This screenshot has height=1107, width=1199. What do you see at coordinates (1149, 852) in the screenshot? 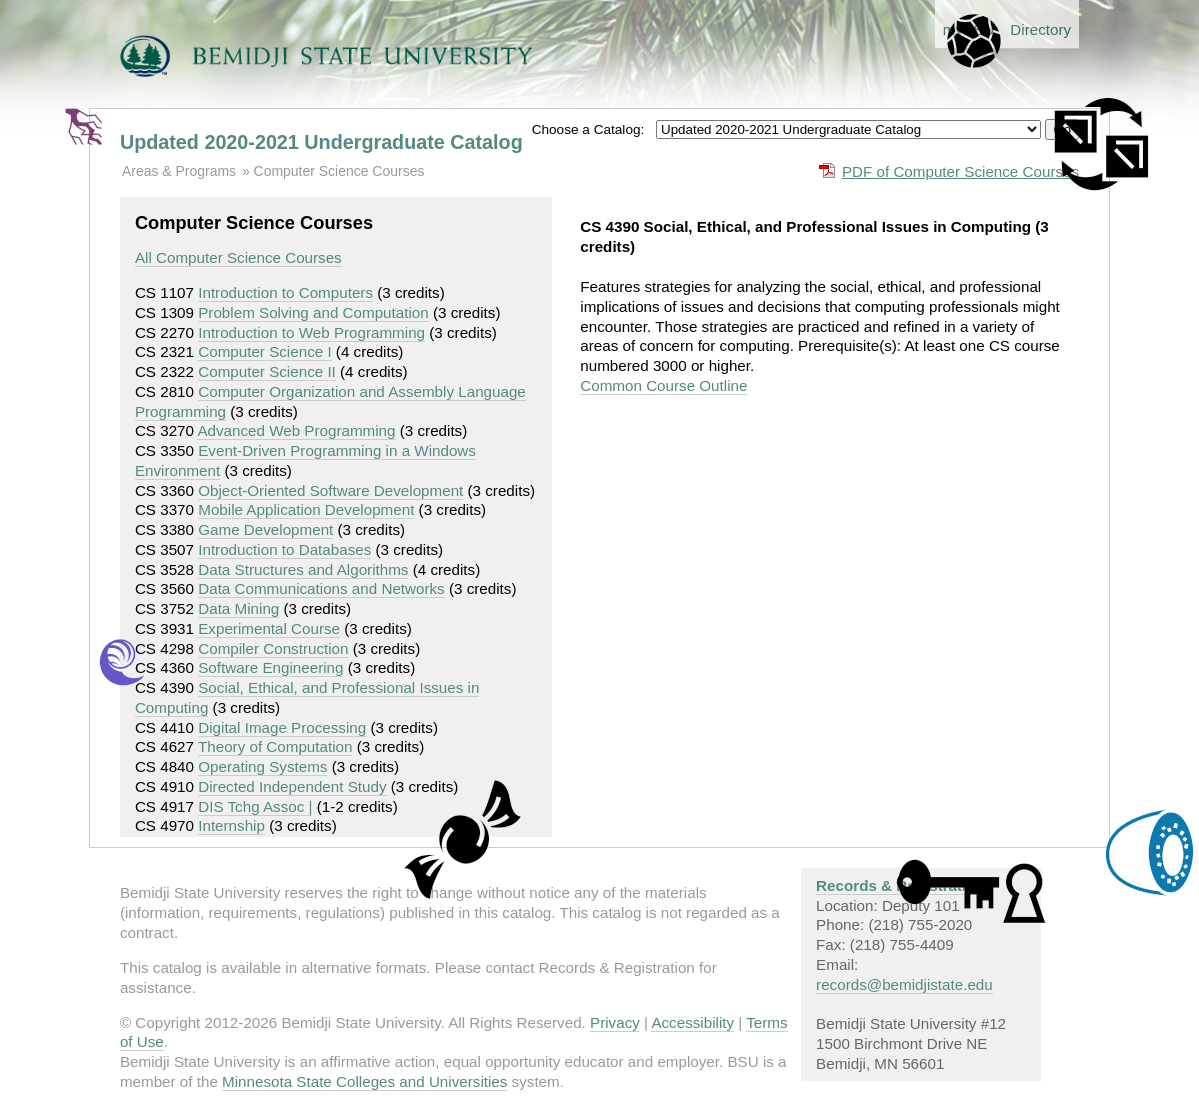
I see `kiwi fruit item in a food or cooking game` at bounding box center [1149, 852].